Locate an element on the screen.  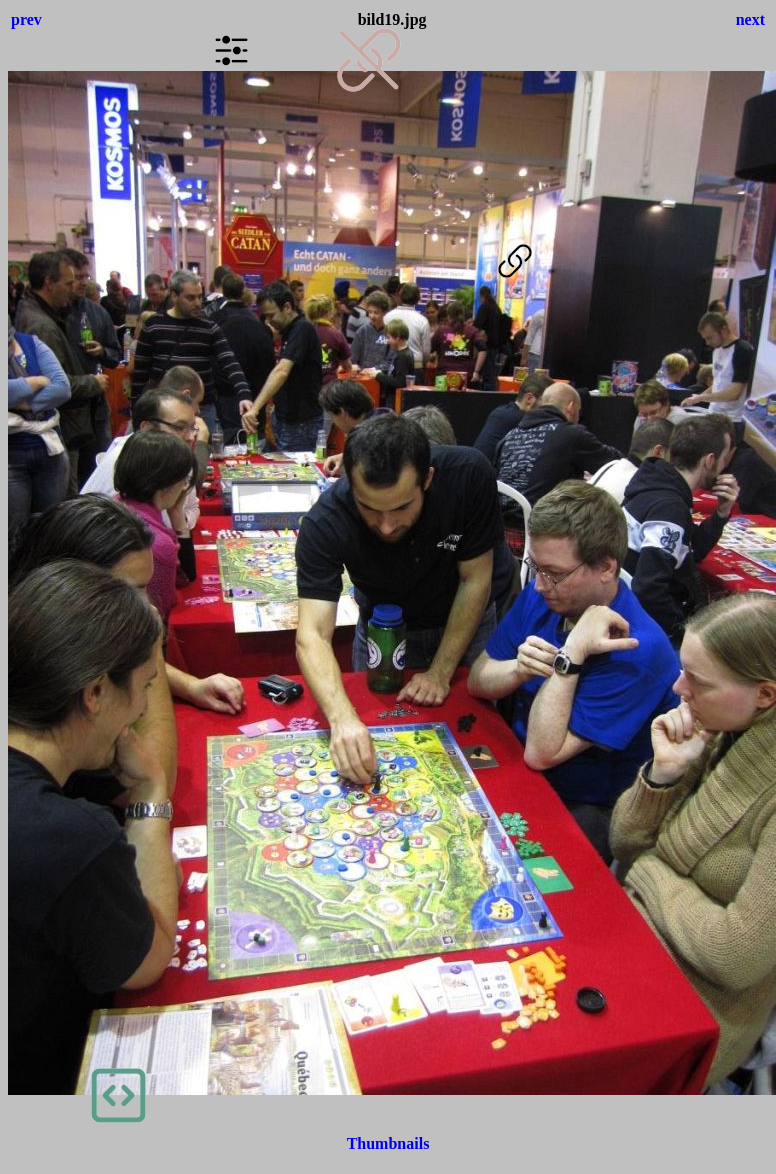
adjust settings or preferences is located at coordinates (231, 50).